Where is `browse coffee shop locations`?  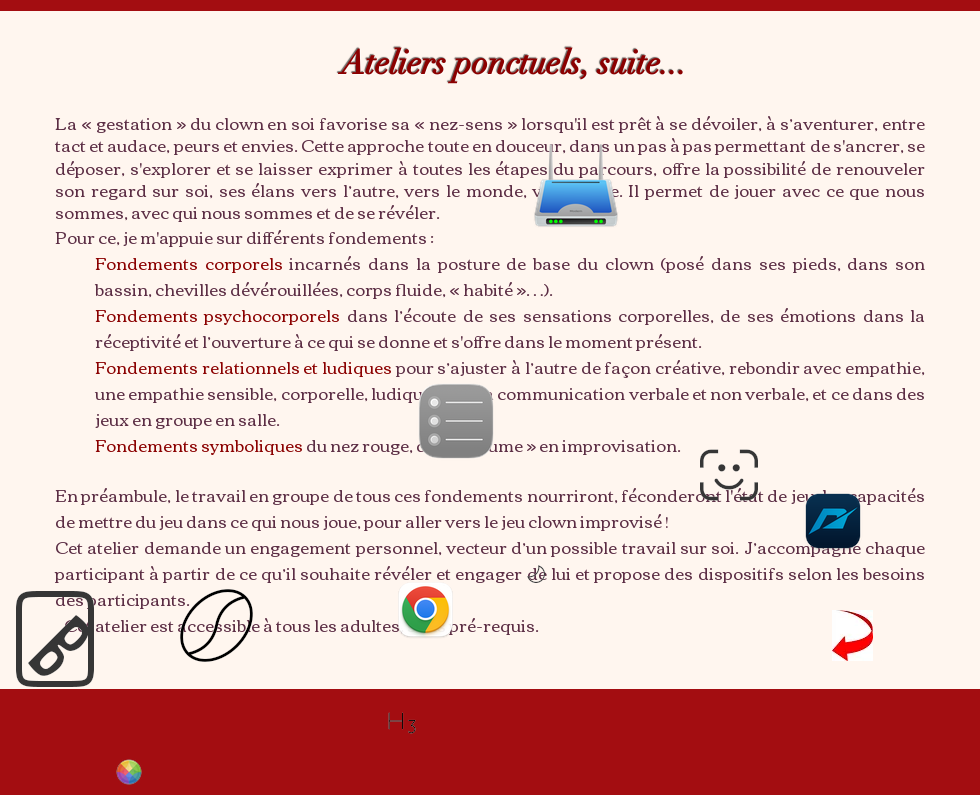
browse coffee shop locations is located at coordinates (216, 625).